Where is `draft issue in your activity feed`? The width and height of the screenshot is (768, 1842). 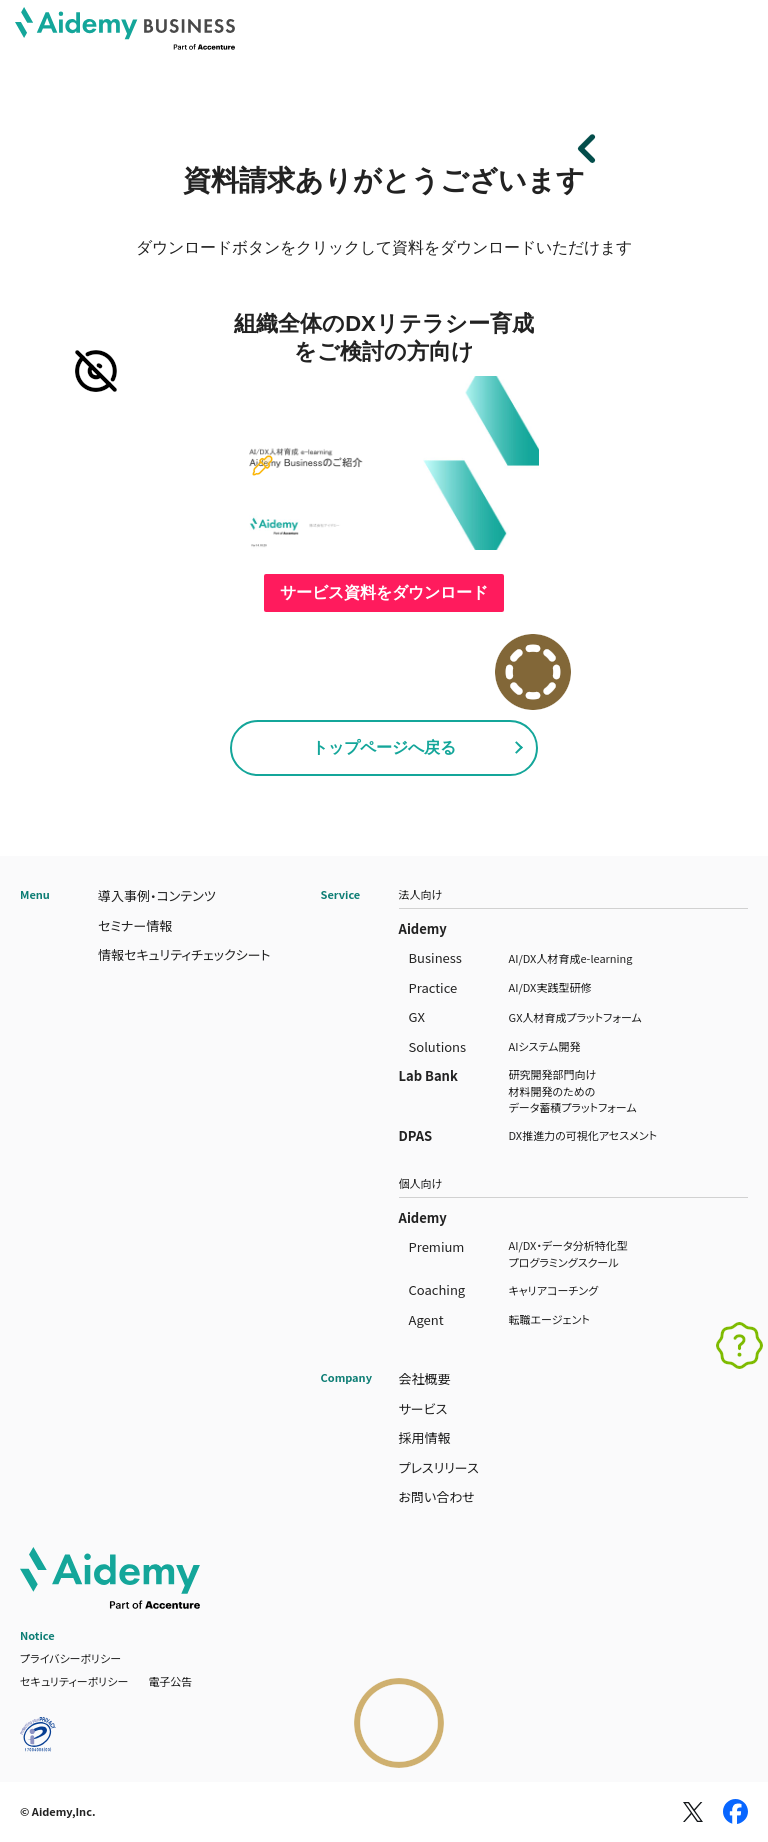
draft issue in your activity feed is located at coordinates (533, 672).